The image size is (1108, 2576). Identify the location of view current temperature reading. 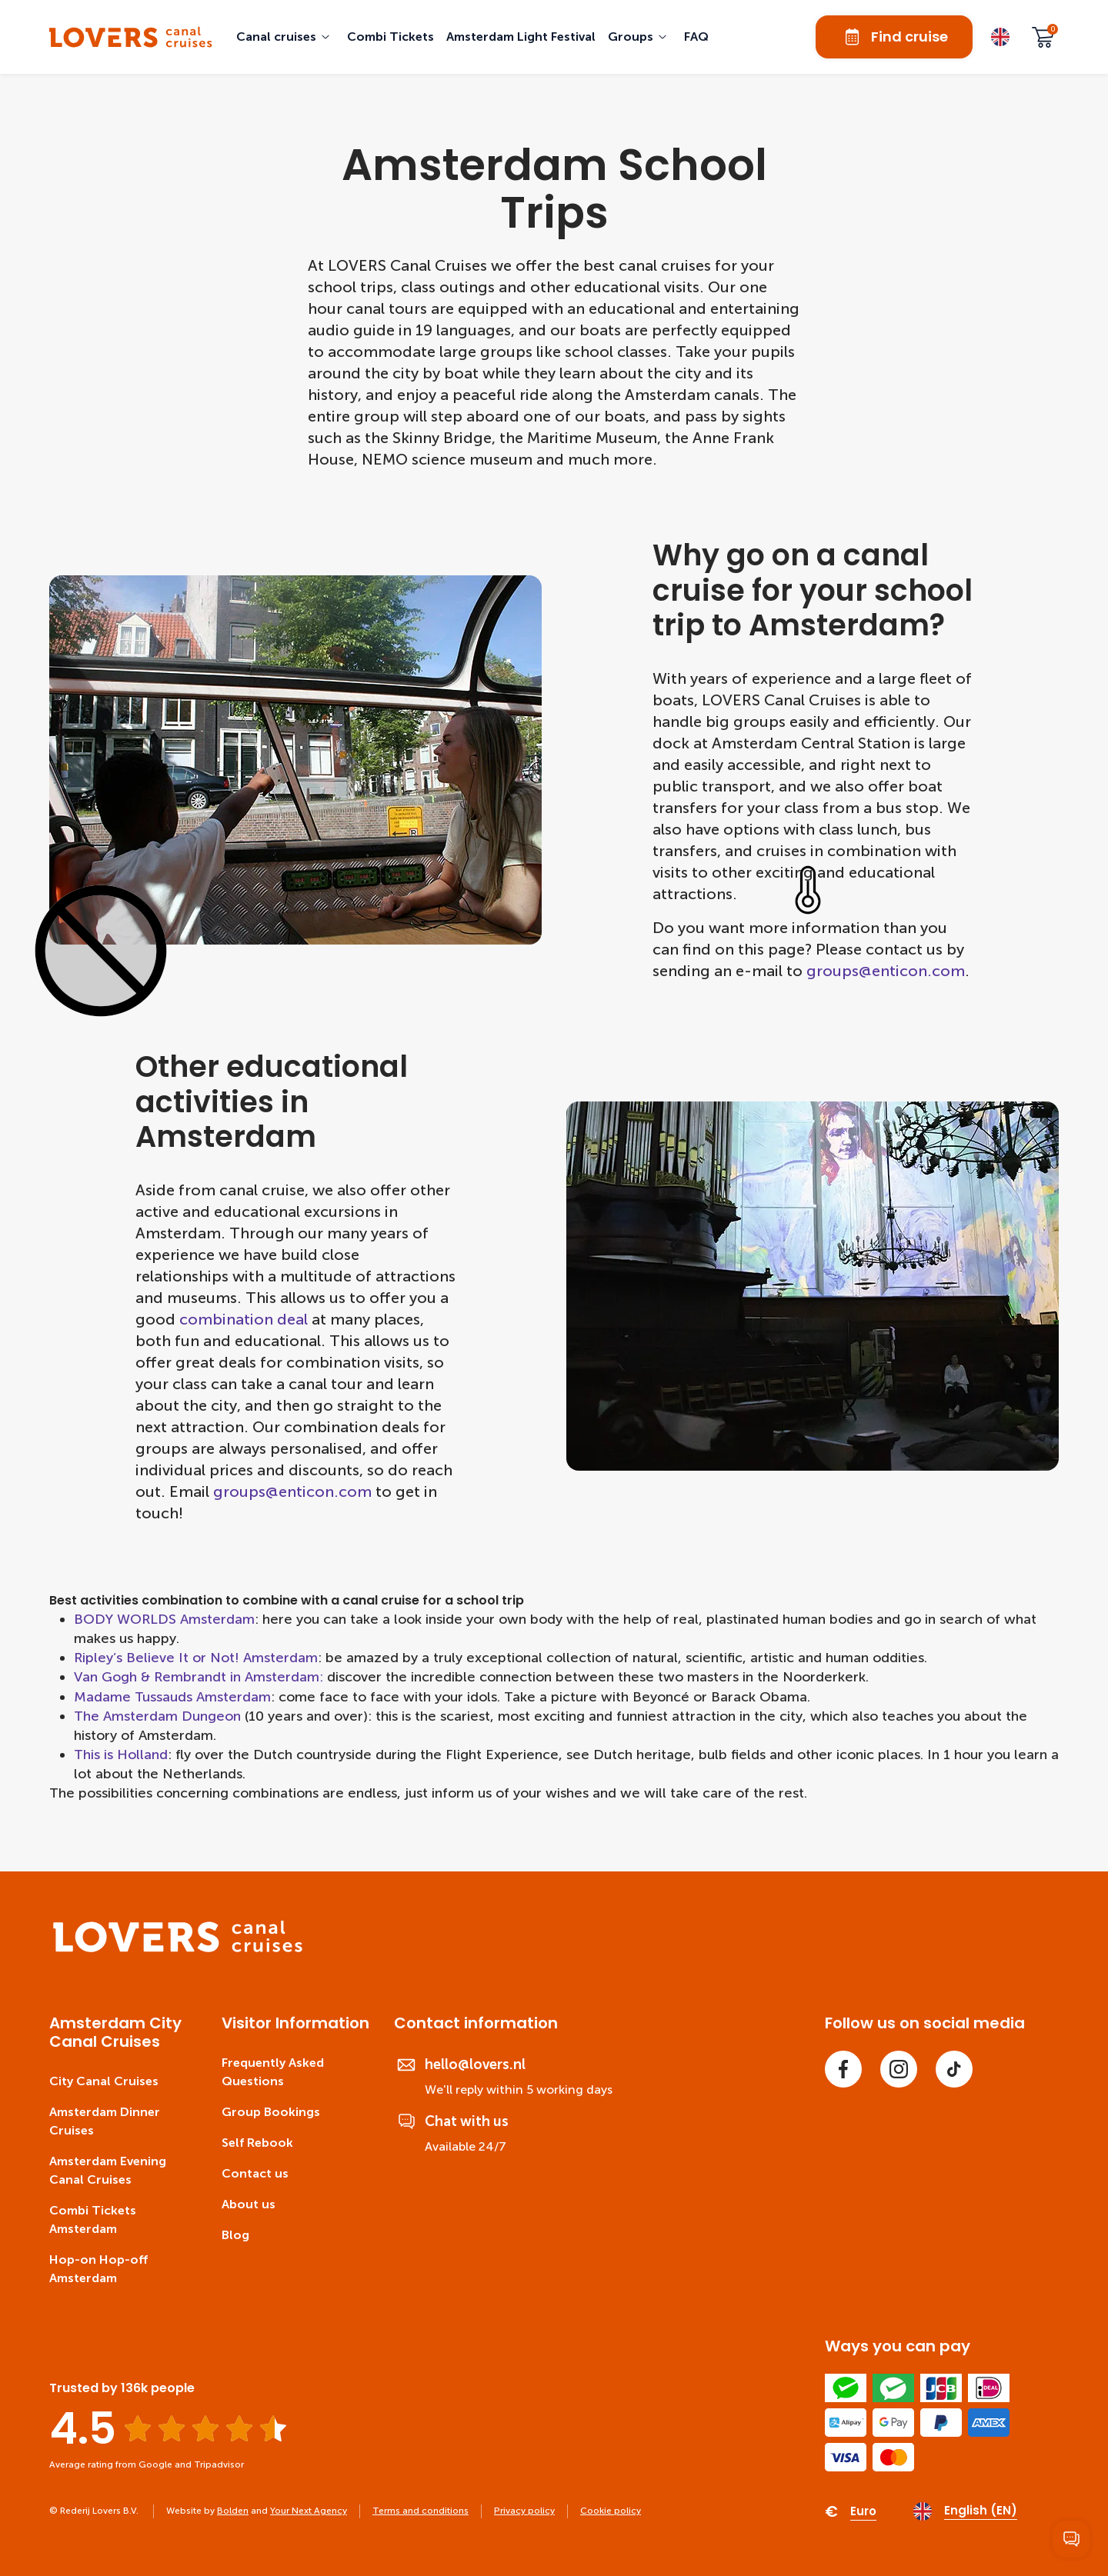
(808, 890).